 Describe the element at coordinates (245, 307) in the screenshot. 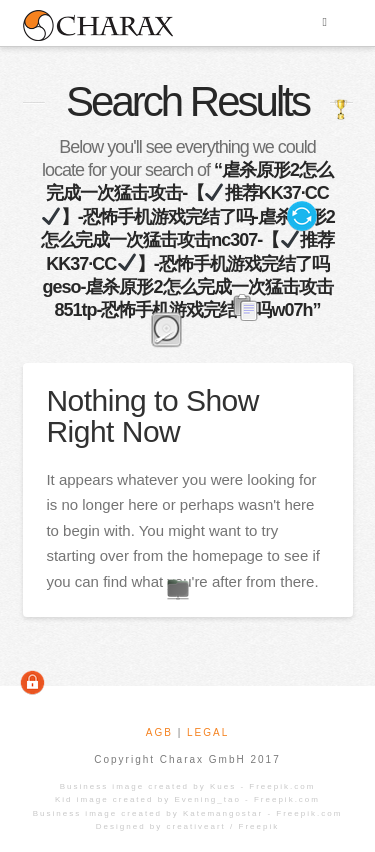

I see `paste content from clipboard` at that location.